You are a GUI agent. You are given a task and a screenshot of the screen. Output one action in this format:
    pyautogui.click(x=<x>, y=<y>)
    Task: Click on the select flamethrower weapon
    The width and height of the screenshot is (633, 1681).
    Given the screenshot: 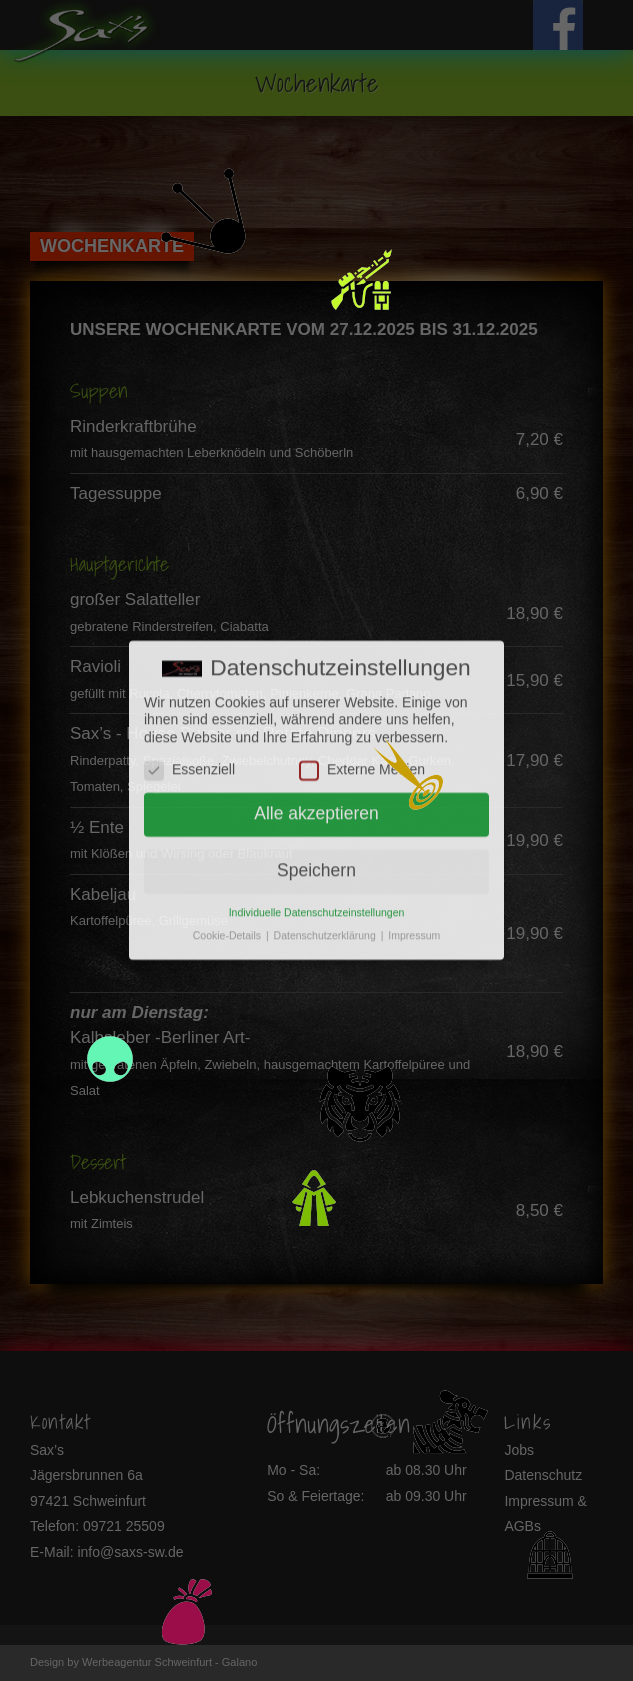 What is the action you would take?
    pyautogui.click(x=361, y=279)
    